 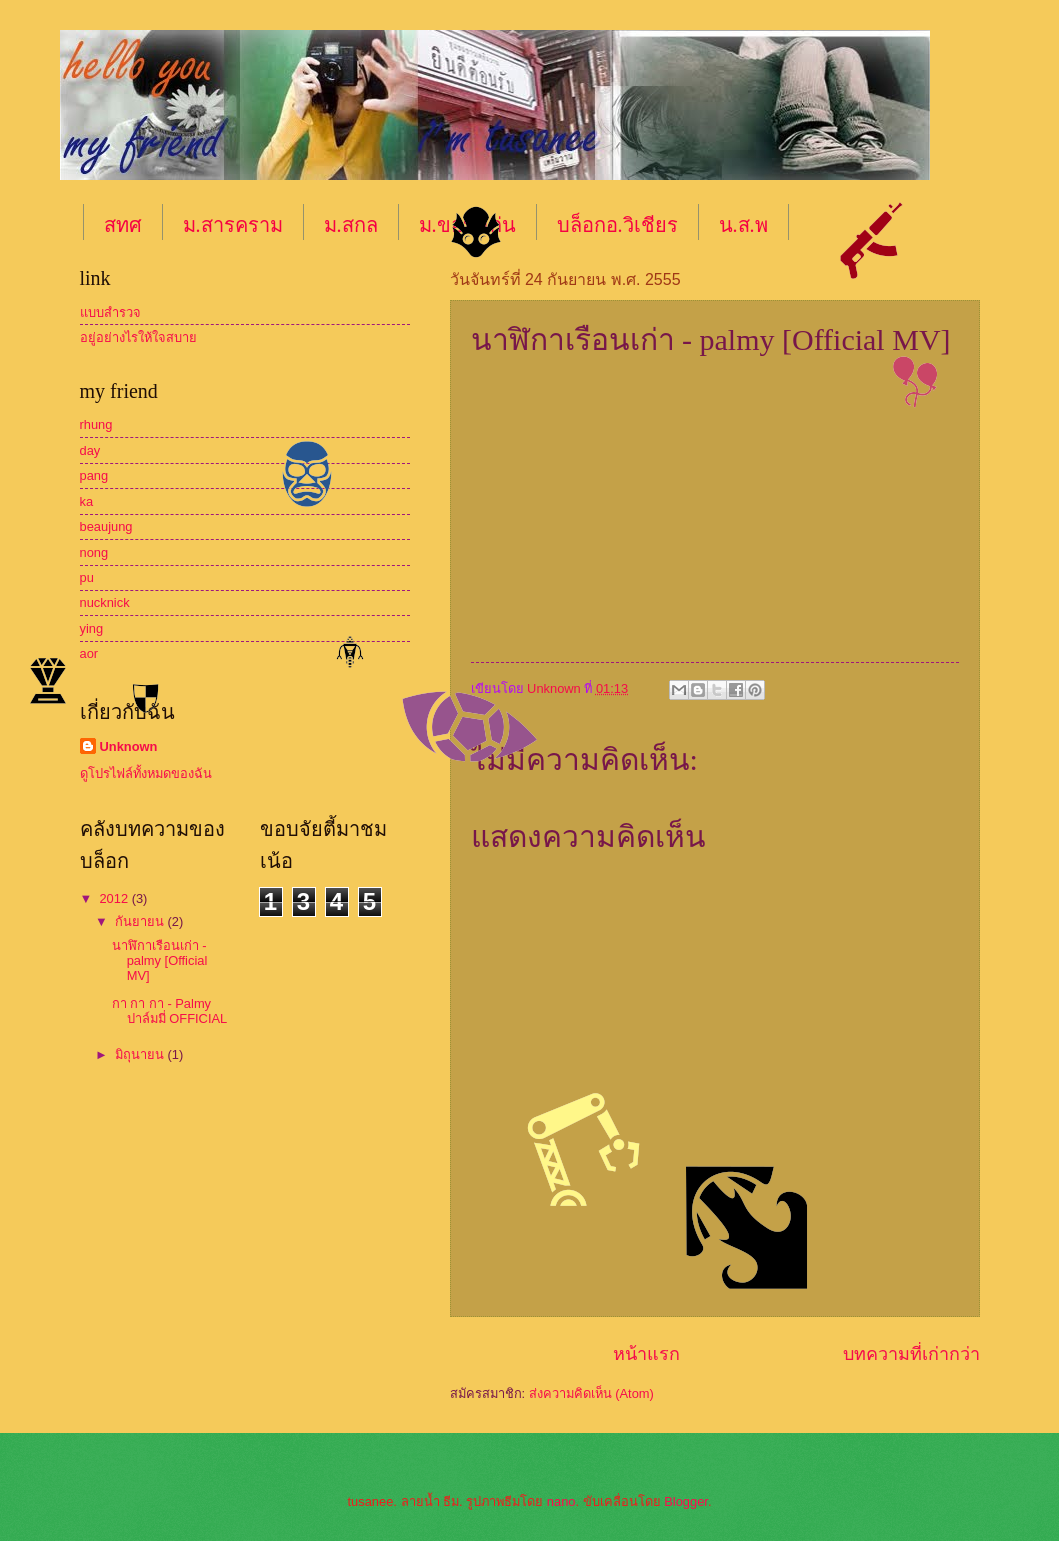 What do you see at coordinates (350, 652) in the screenshot?
I see `robot or automation feature` at bounding box center [350, 652].